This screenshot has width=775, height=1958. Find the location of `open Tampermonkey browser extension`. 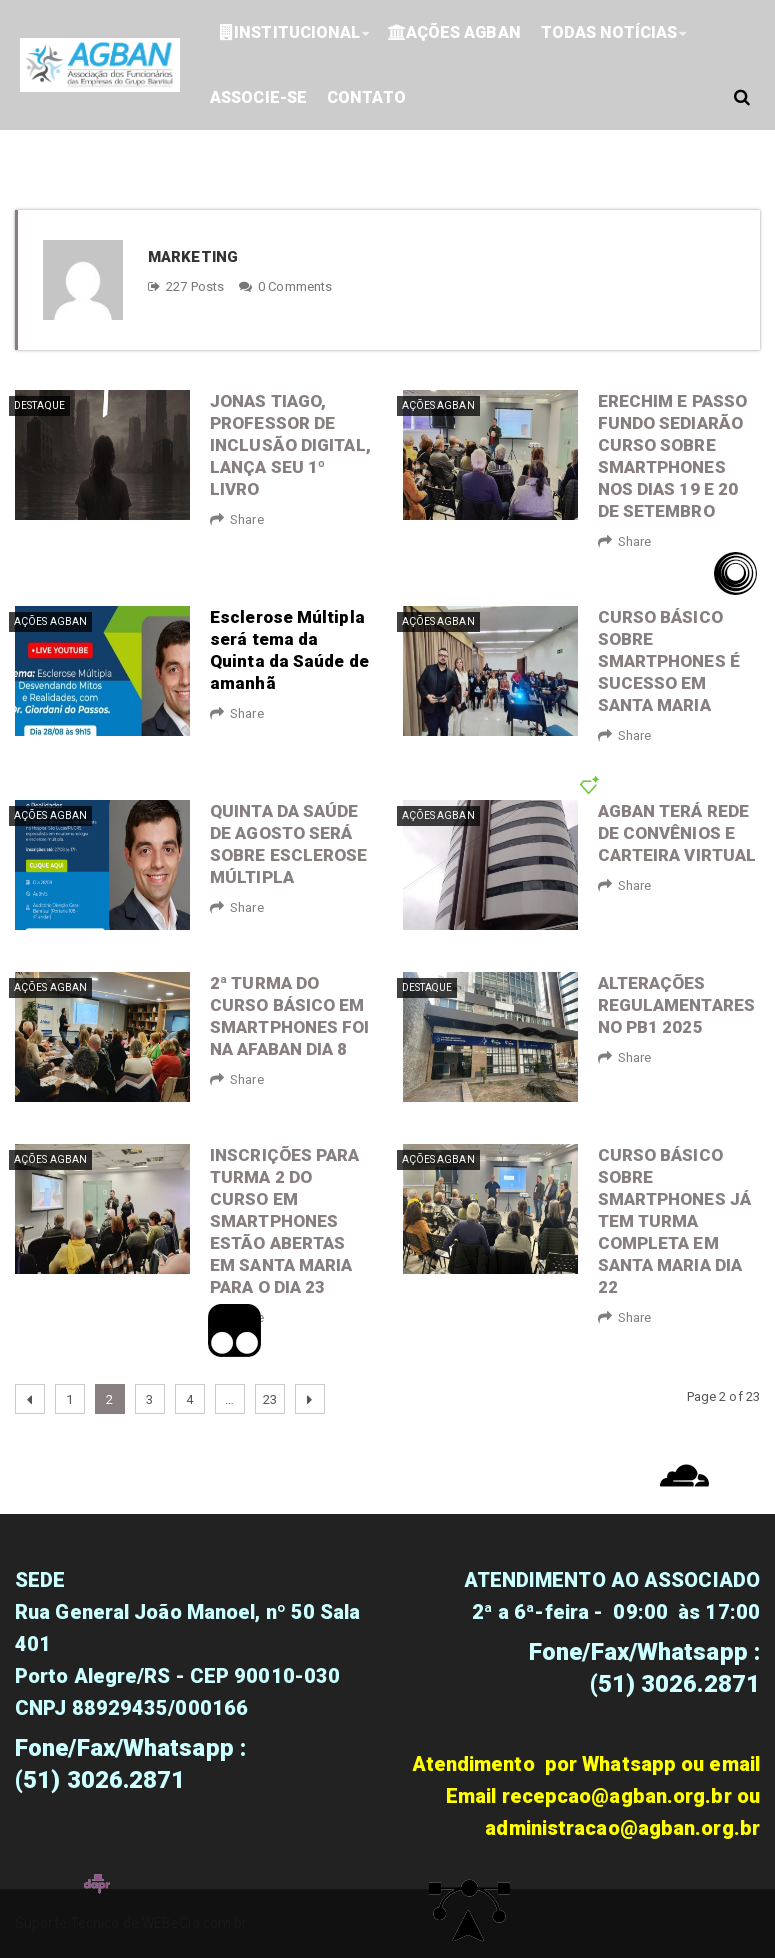

open Tampermonkey browser extension is located at coordinates (234, 1330).